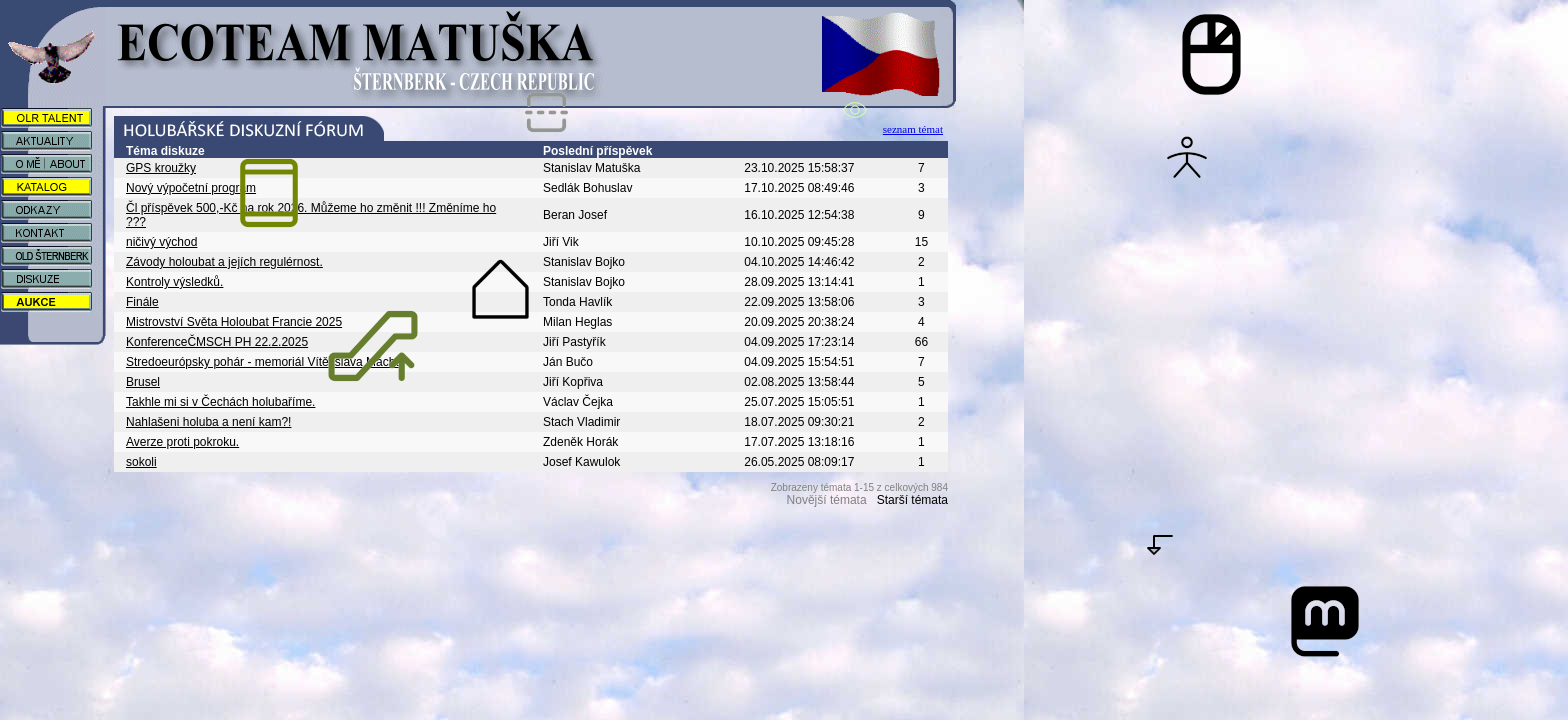  Describe the element at coordinates (1211, 54) in the screenshot. I see `right-click action or context menu trigger` at that location.